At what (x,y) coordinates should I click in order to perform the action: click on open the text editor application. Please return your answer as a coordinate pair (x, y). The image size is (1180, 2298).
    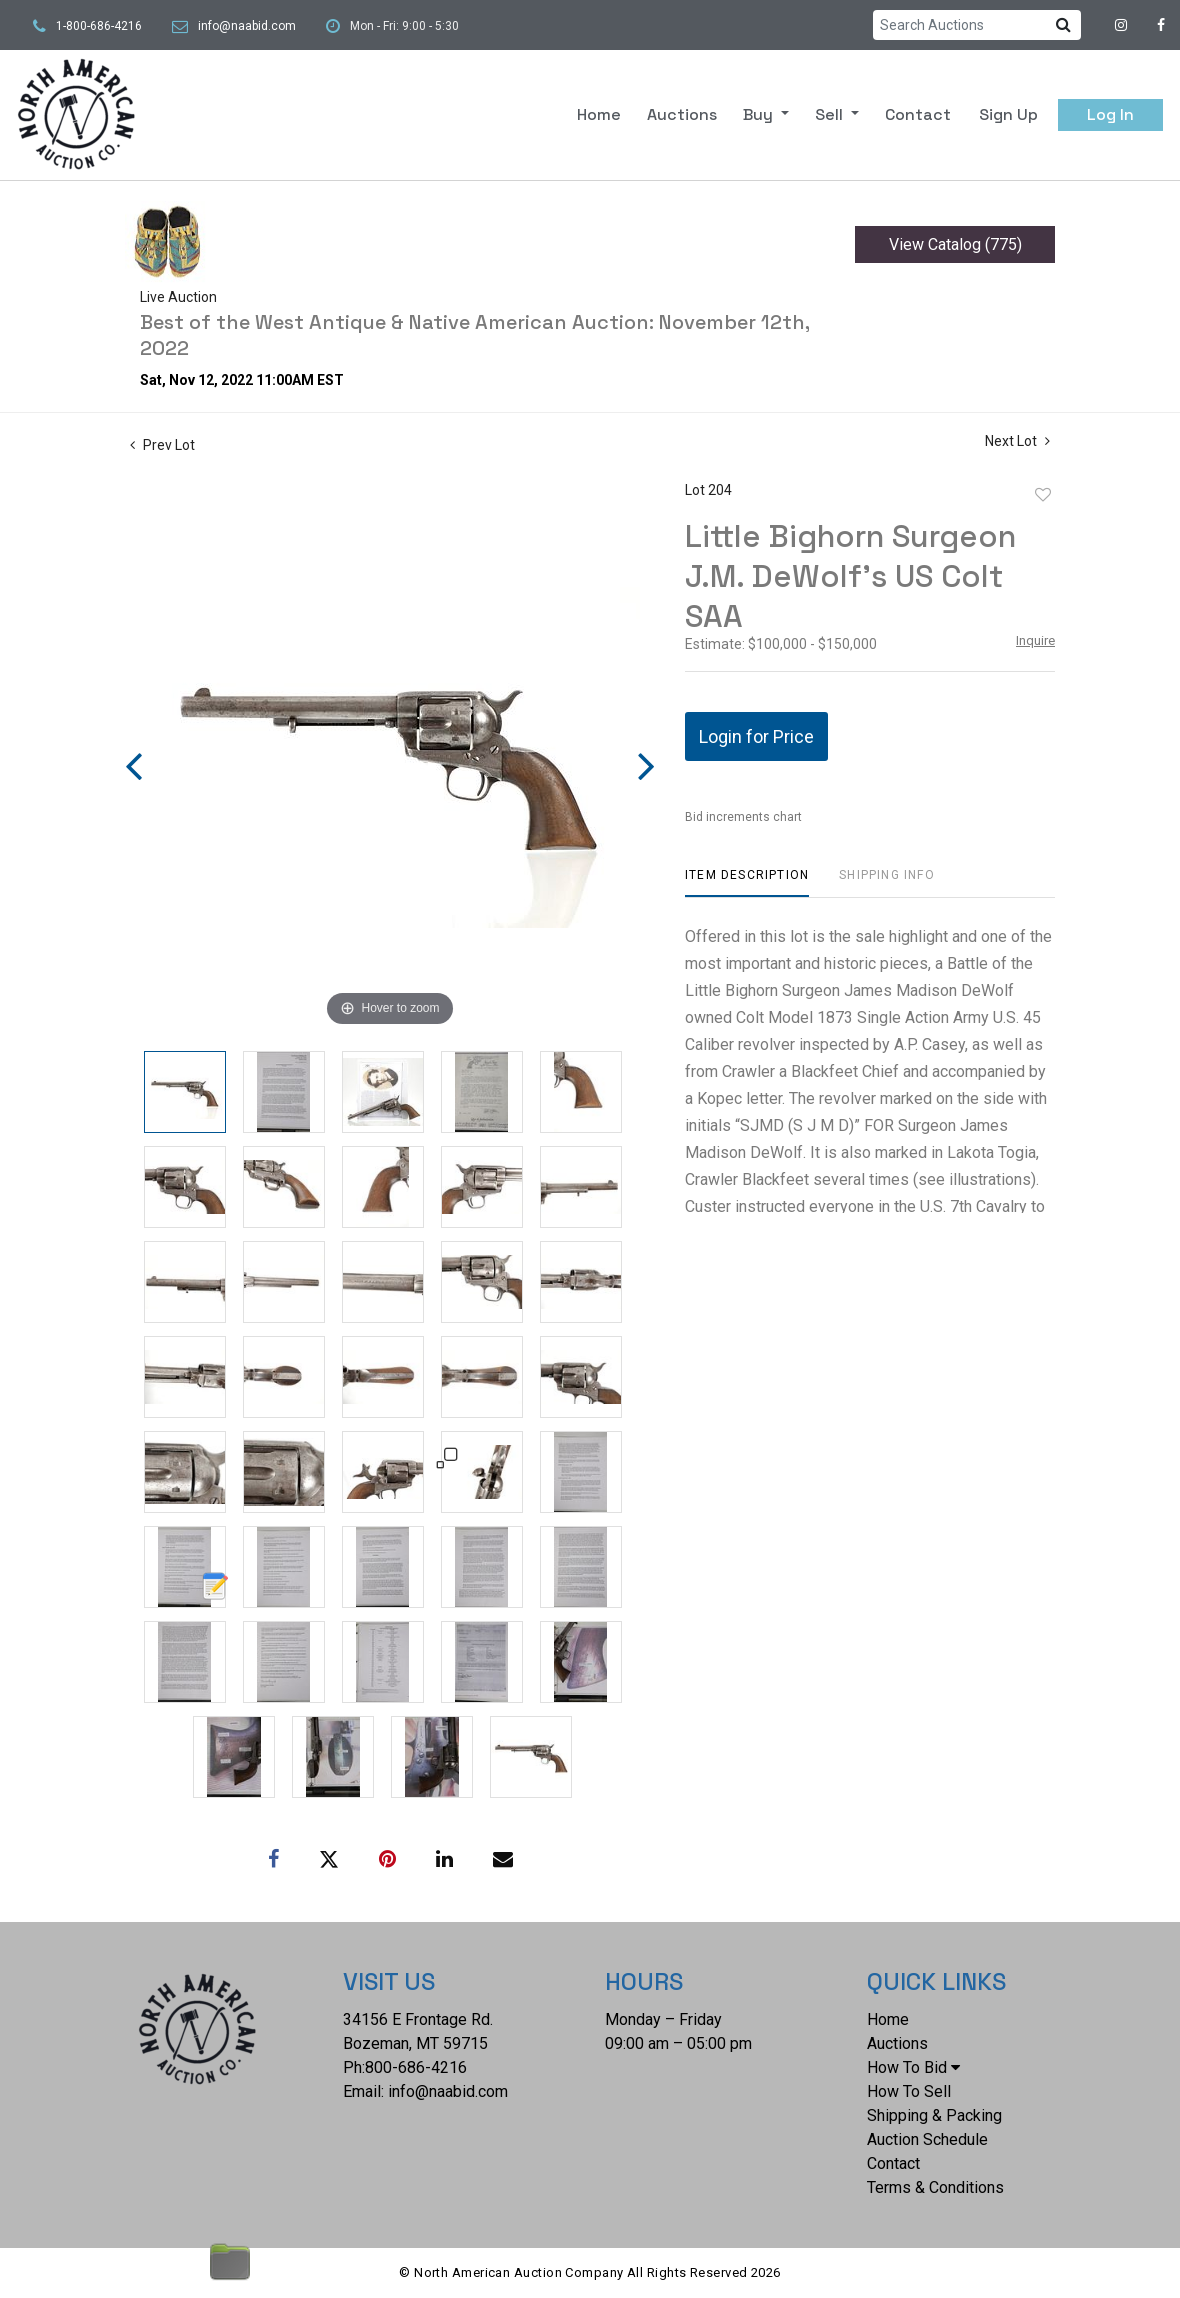
    Looking at the image, I should click on (214, 1586).